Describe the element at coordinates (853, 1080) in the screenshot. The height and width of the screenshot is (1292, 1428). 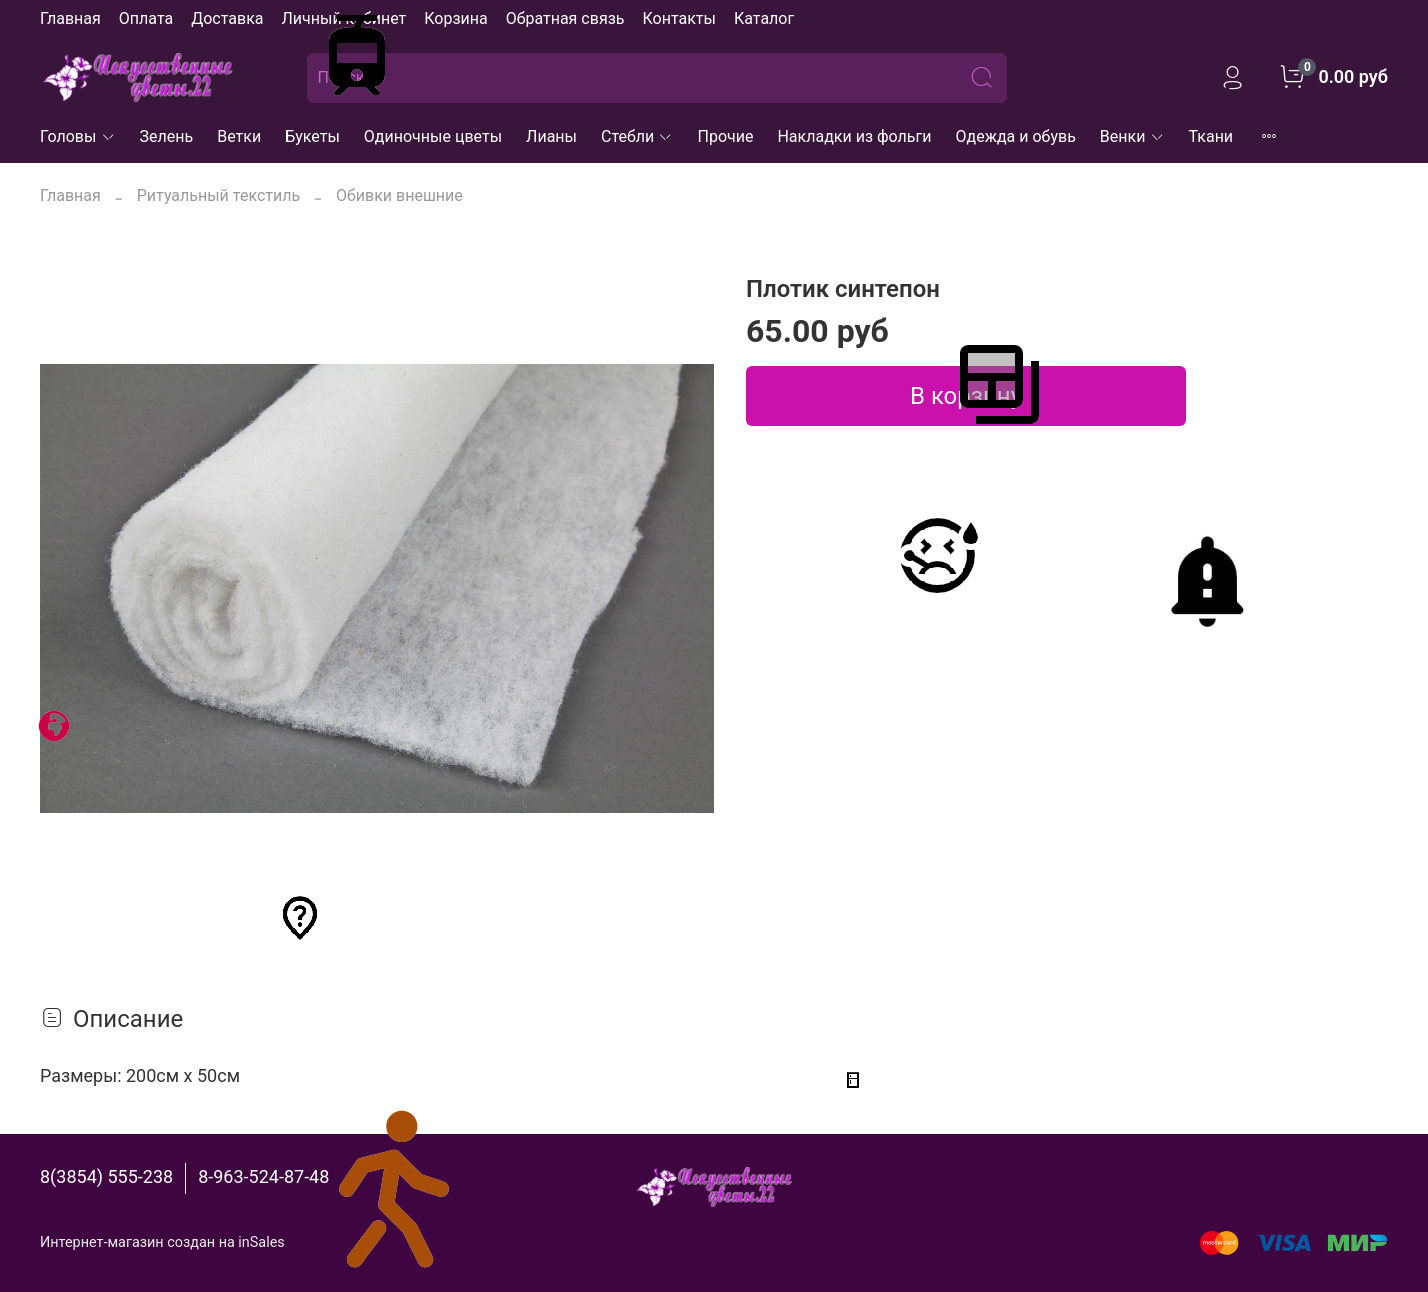
I see `access kitchen or food-related settings` at that location.